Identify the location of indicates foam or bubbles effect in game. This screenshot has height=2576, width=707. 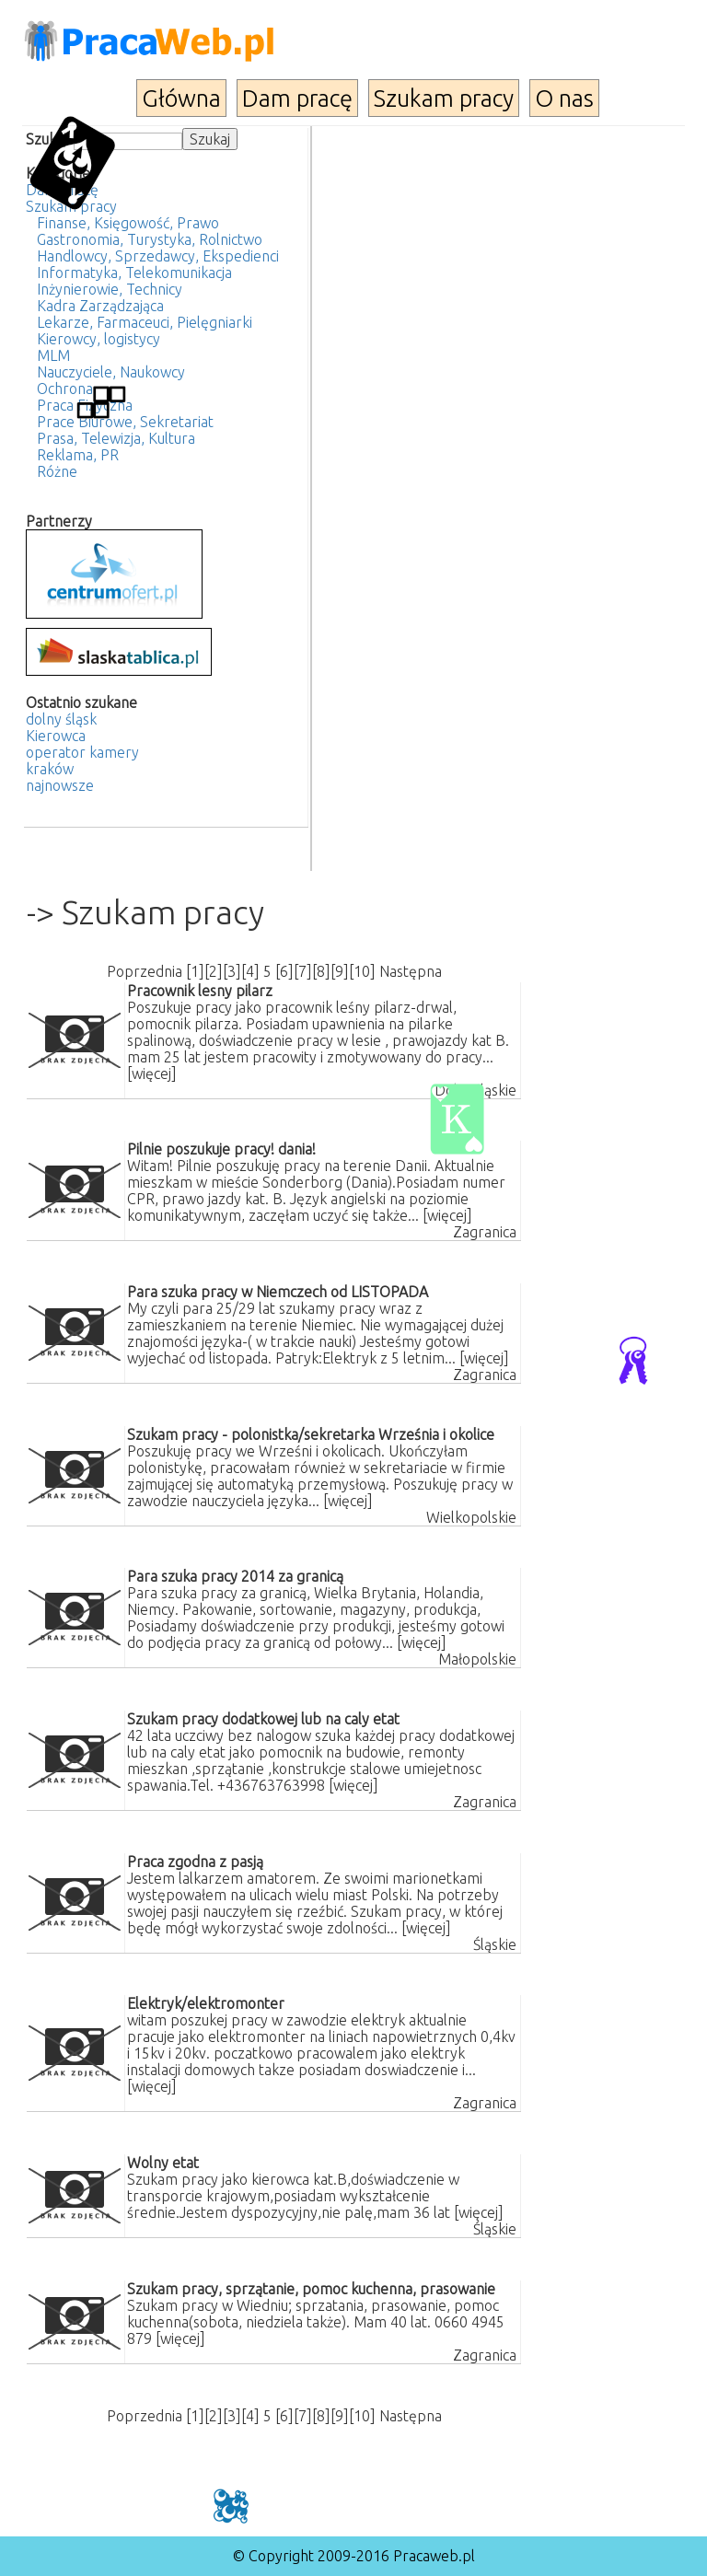
(230, 2506).